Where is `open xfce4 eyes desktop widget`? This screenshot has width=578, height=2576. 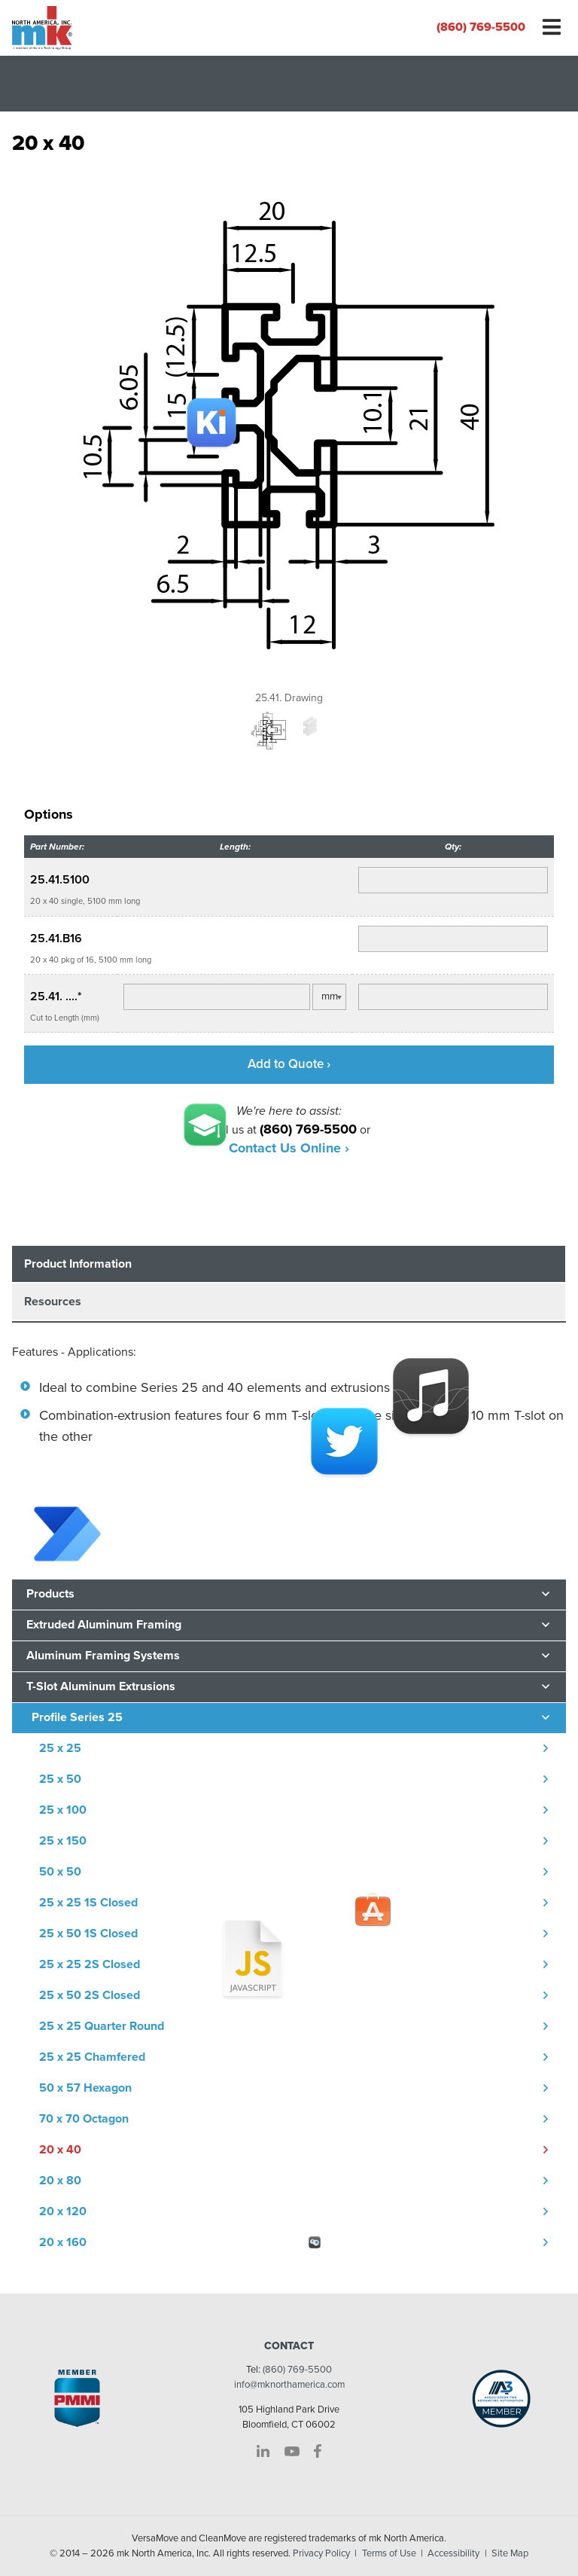 open xfce4 eyes desktop widget is located at coordinates (315, 2242).